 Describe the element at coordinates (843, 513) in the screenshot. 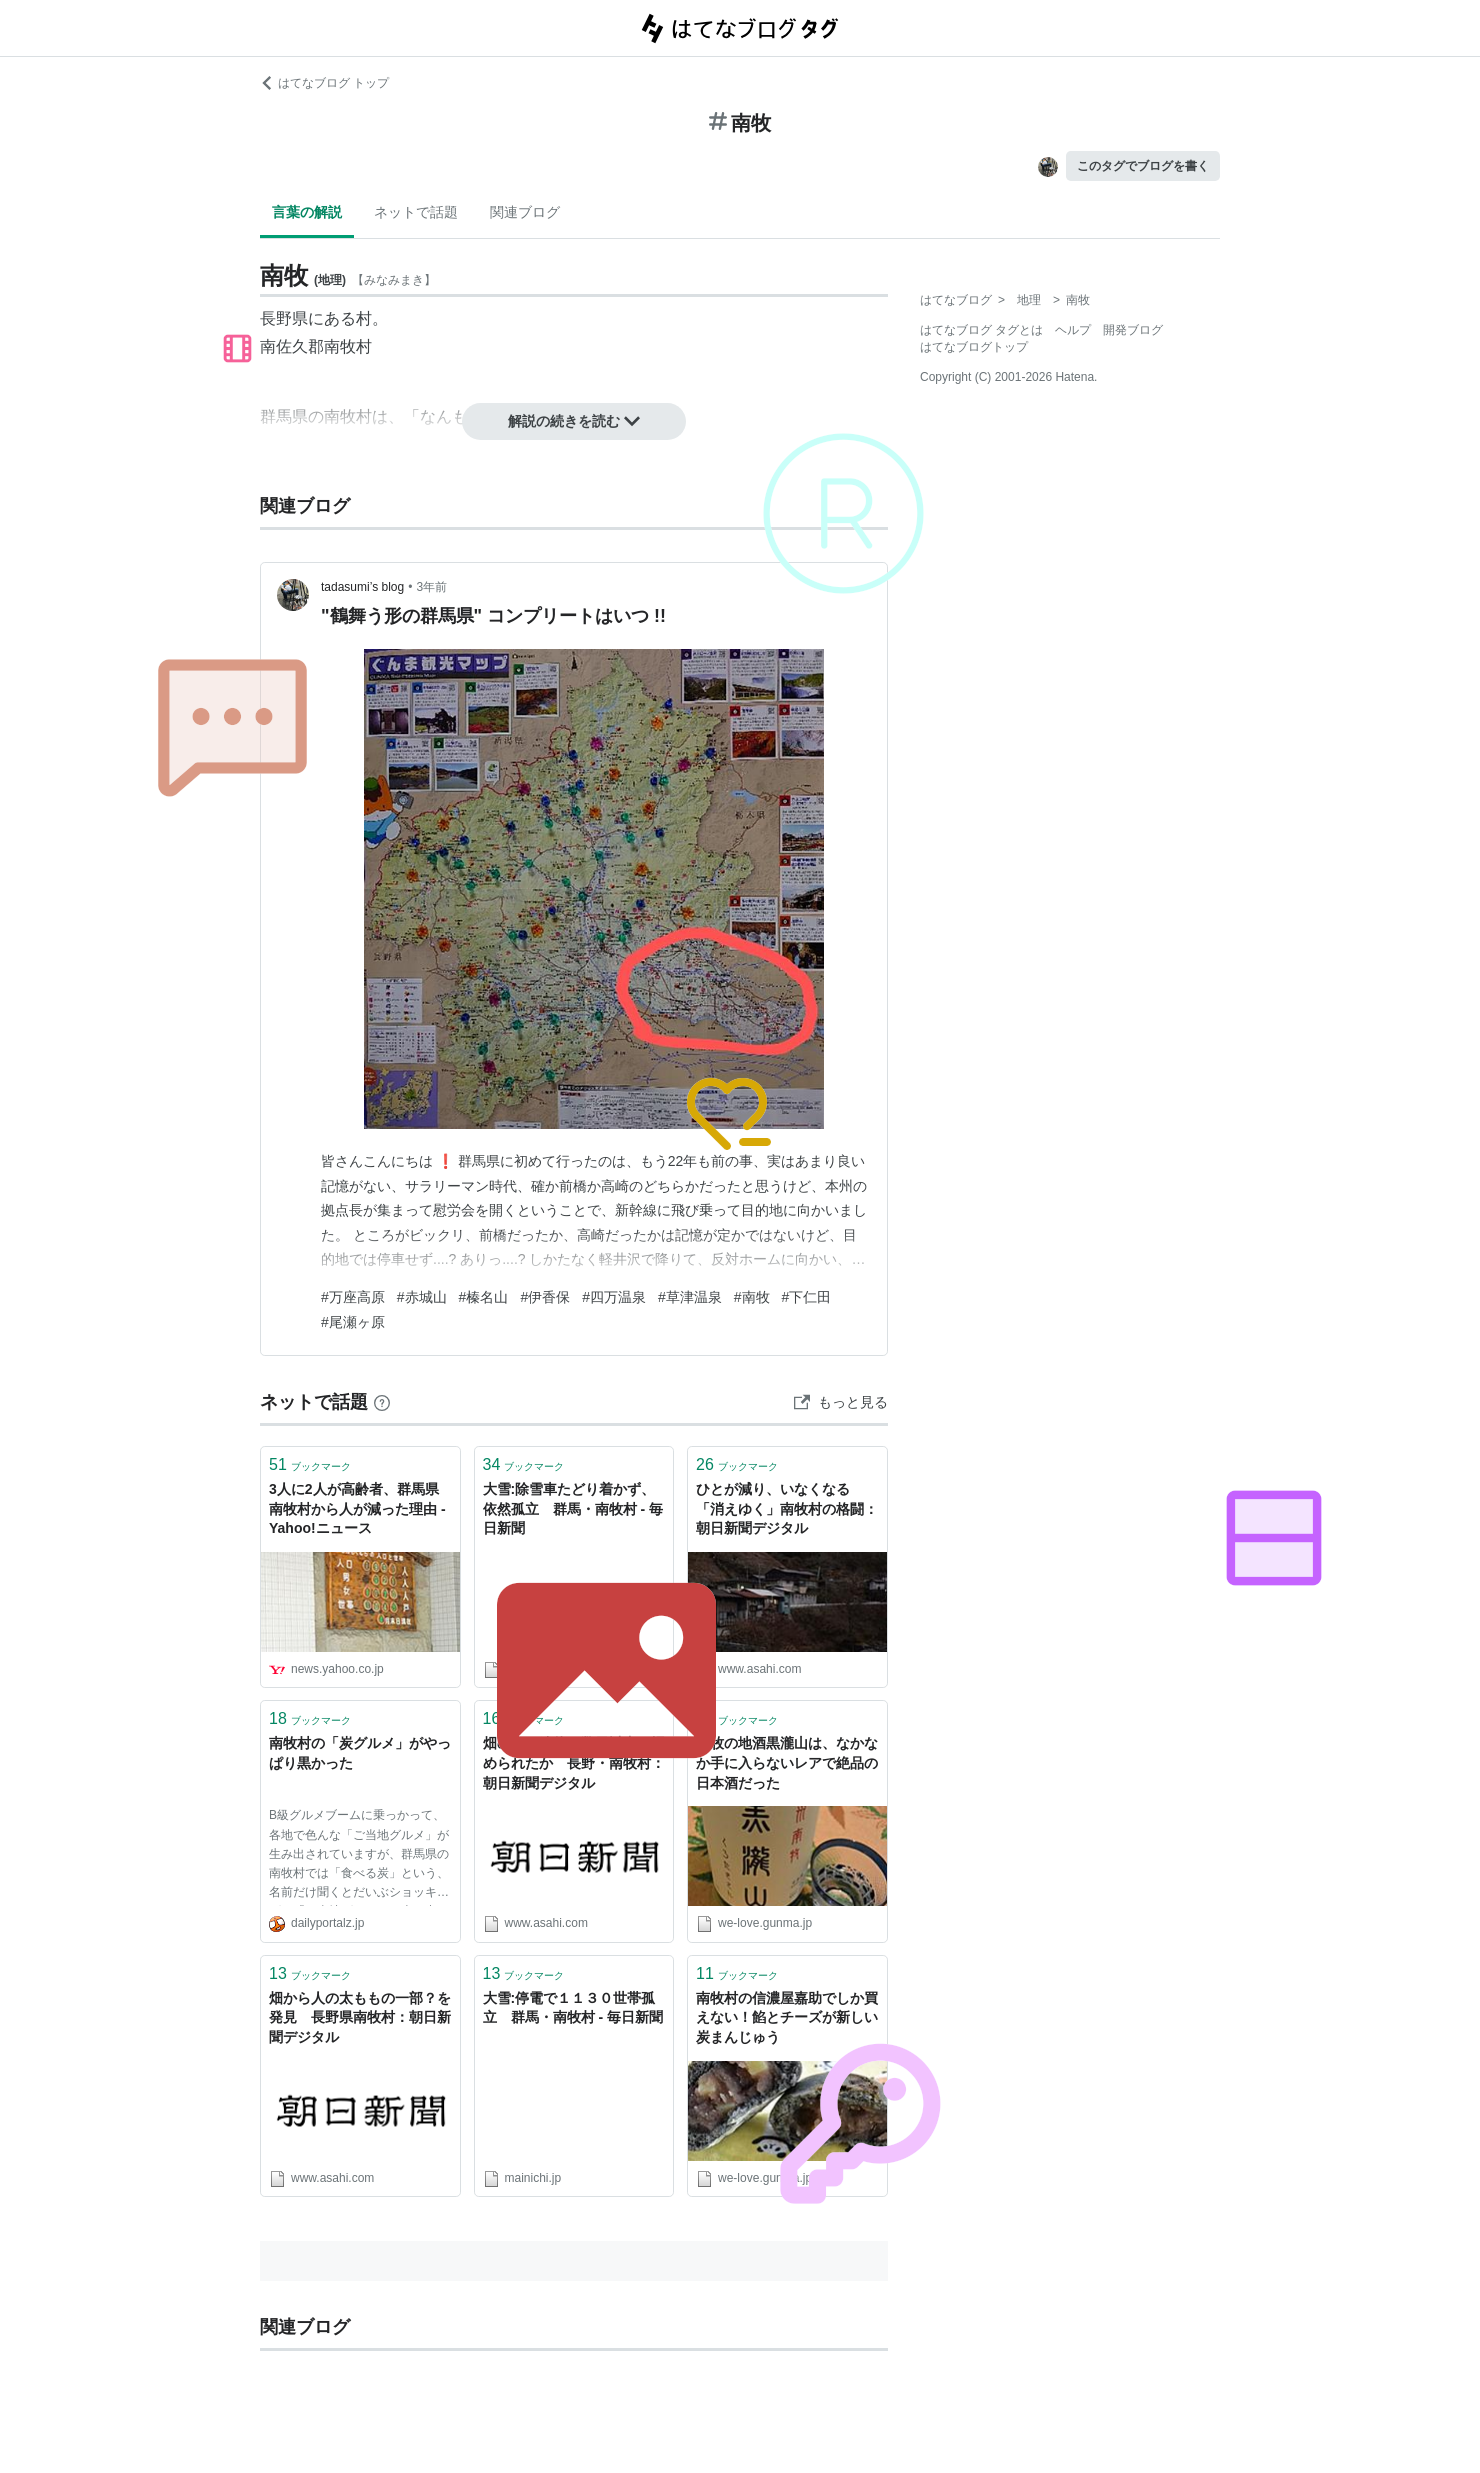

I see `indicates registered trademark status` at that location.